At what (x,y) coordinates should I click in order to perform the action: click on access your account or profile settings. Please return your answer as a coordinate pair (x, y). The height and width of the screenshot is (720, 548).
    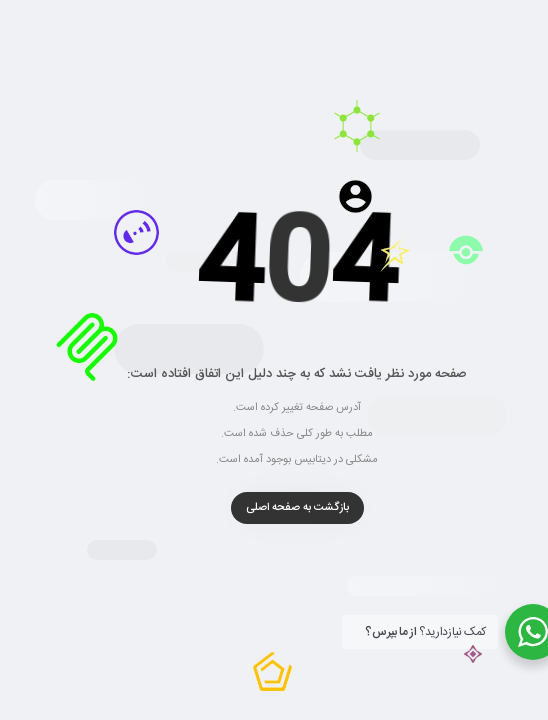
    Looking at the image, I should click on (355, 196).